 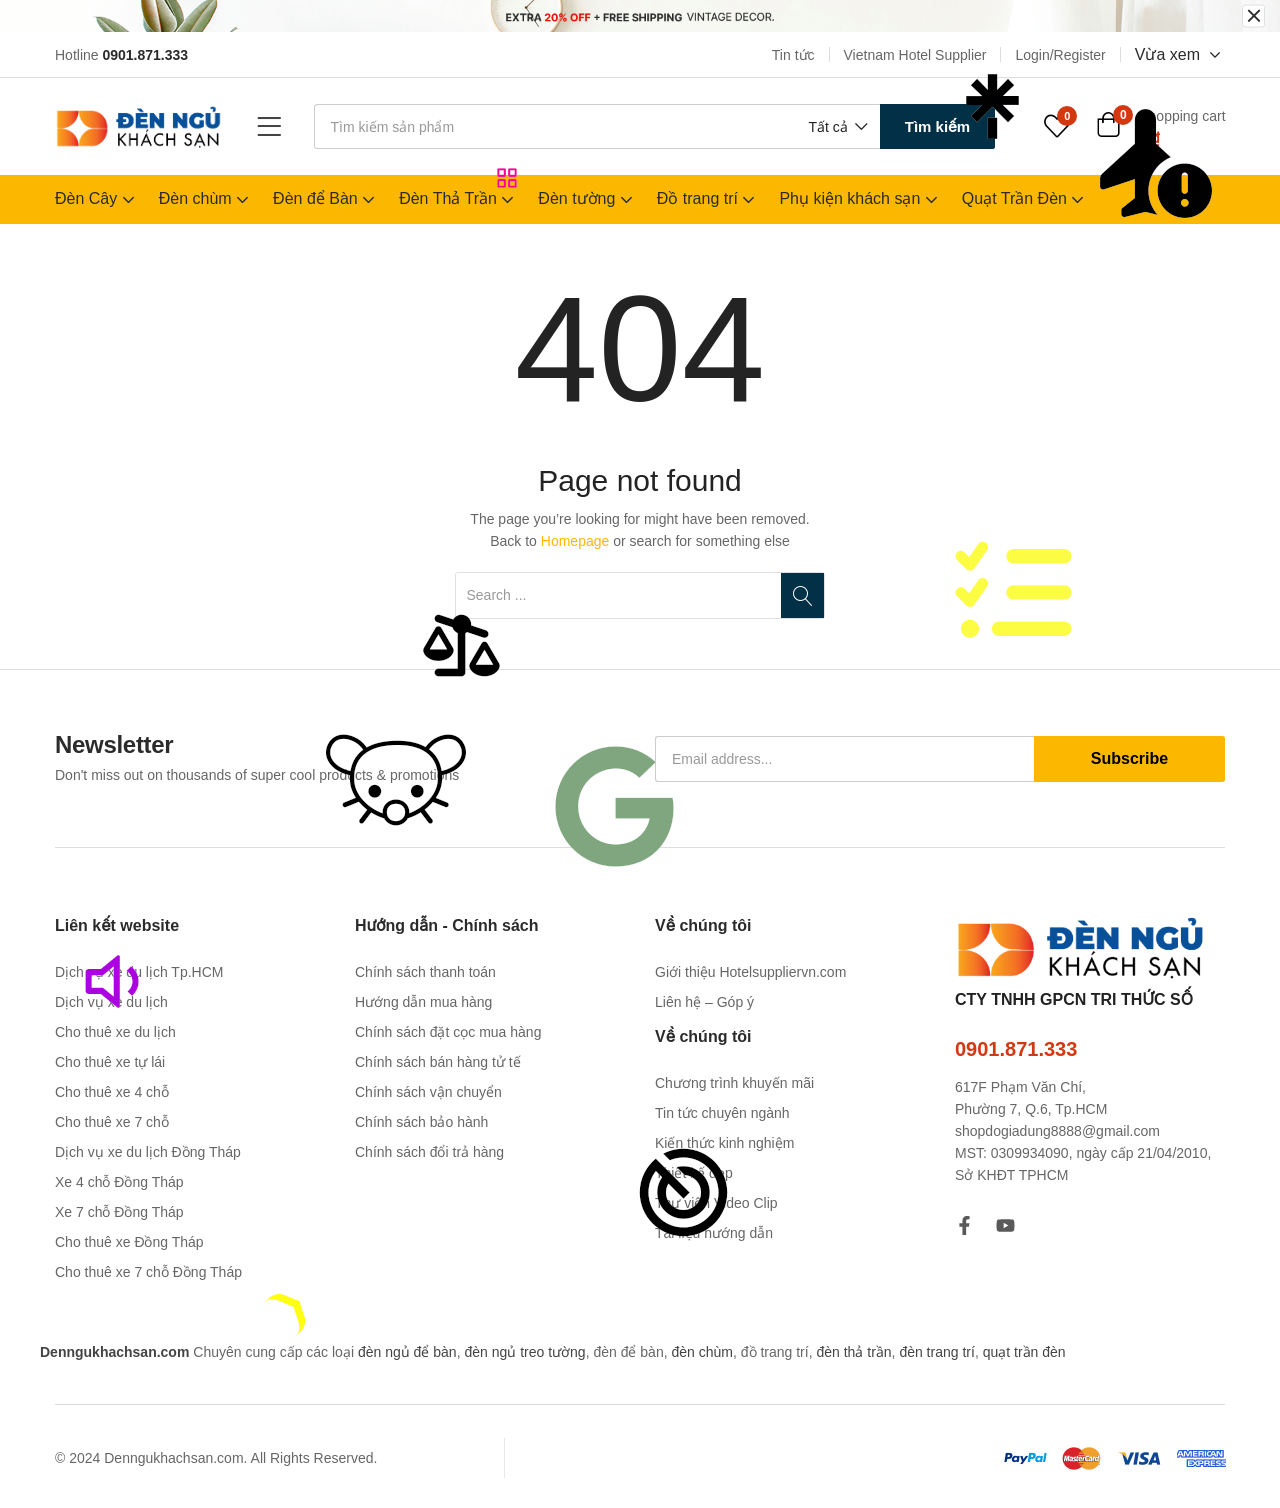 What do you see at coordinates (396, 780) in the screenshot?
I see `open the Lemmy app` at bounding box center [396, 780].